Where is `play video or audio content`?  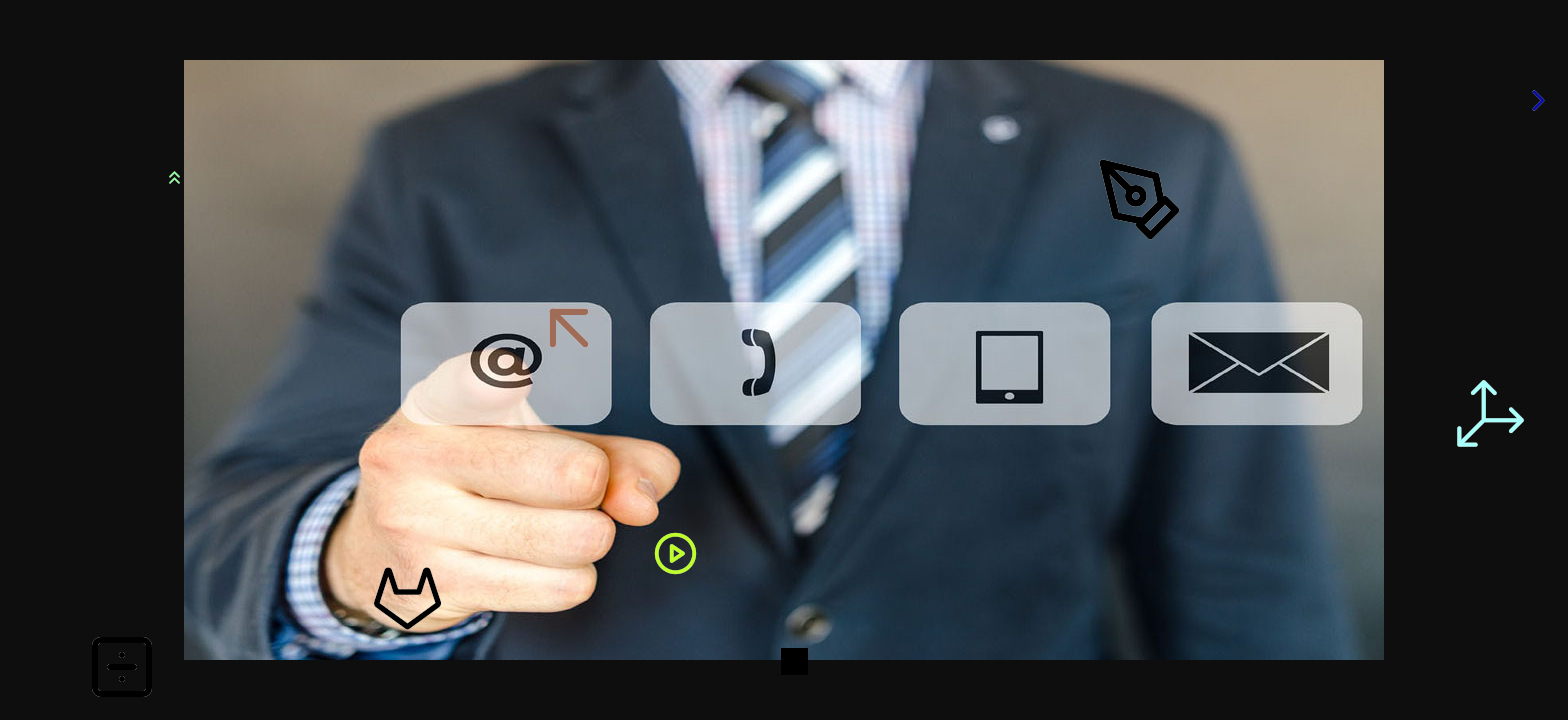
play video or audio content is located at coordinates (675, 553).